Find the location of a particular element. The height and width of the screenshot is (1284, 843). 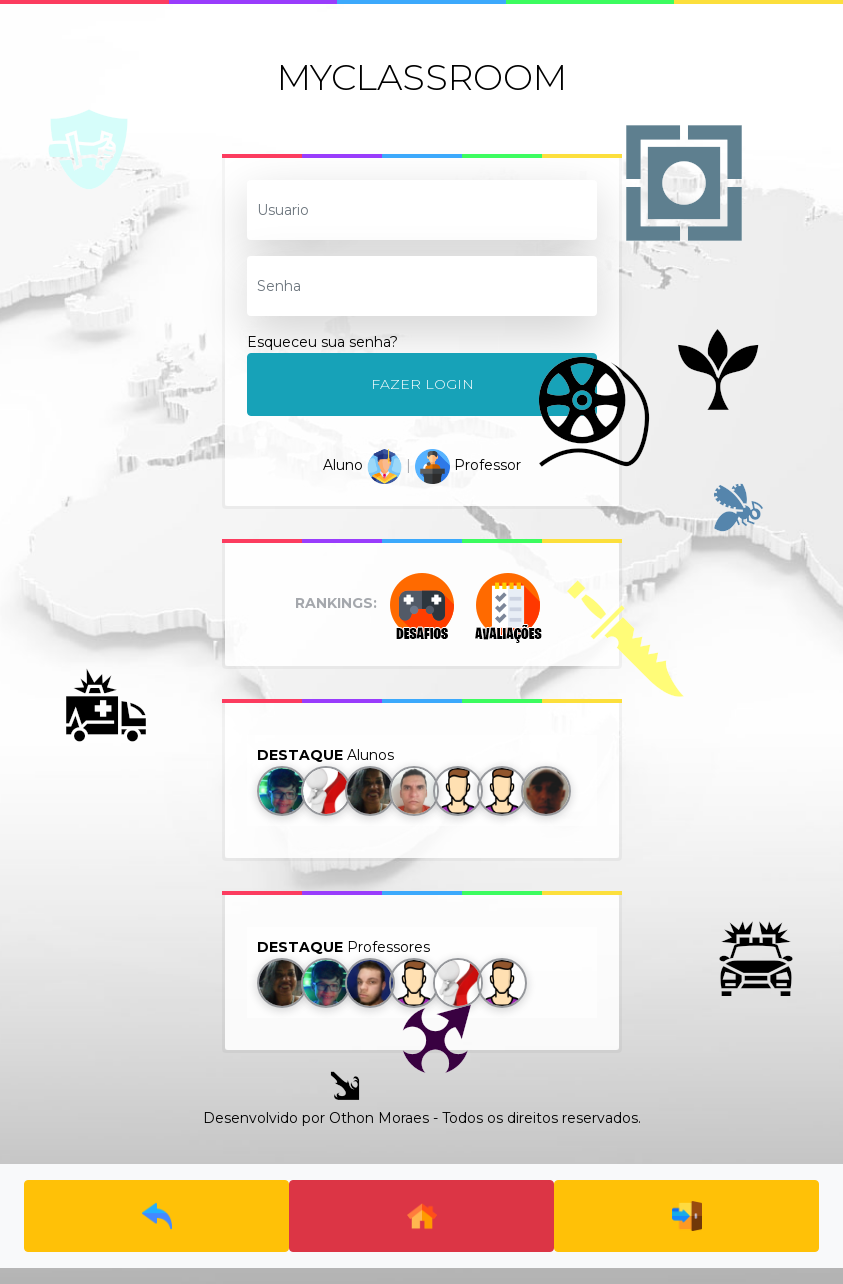

indicates new growth or beginner status is located at coordinates (717, 369).